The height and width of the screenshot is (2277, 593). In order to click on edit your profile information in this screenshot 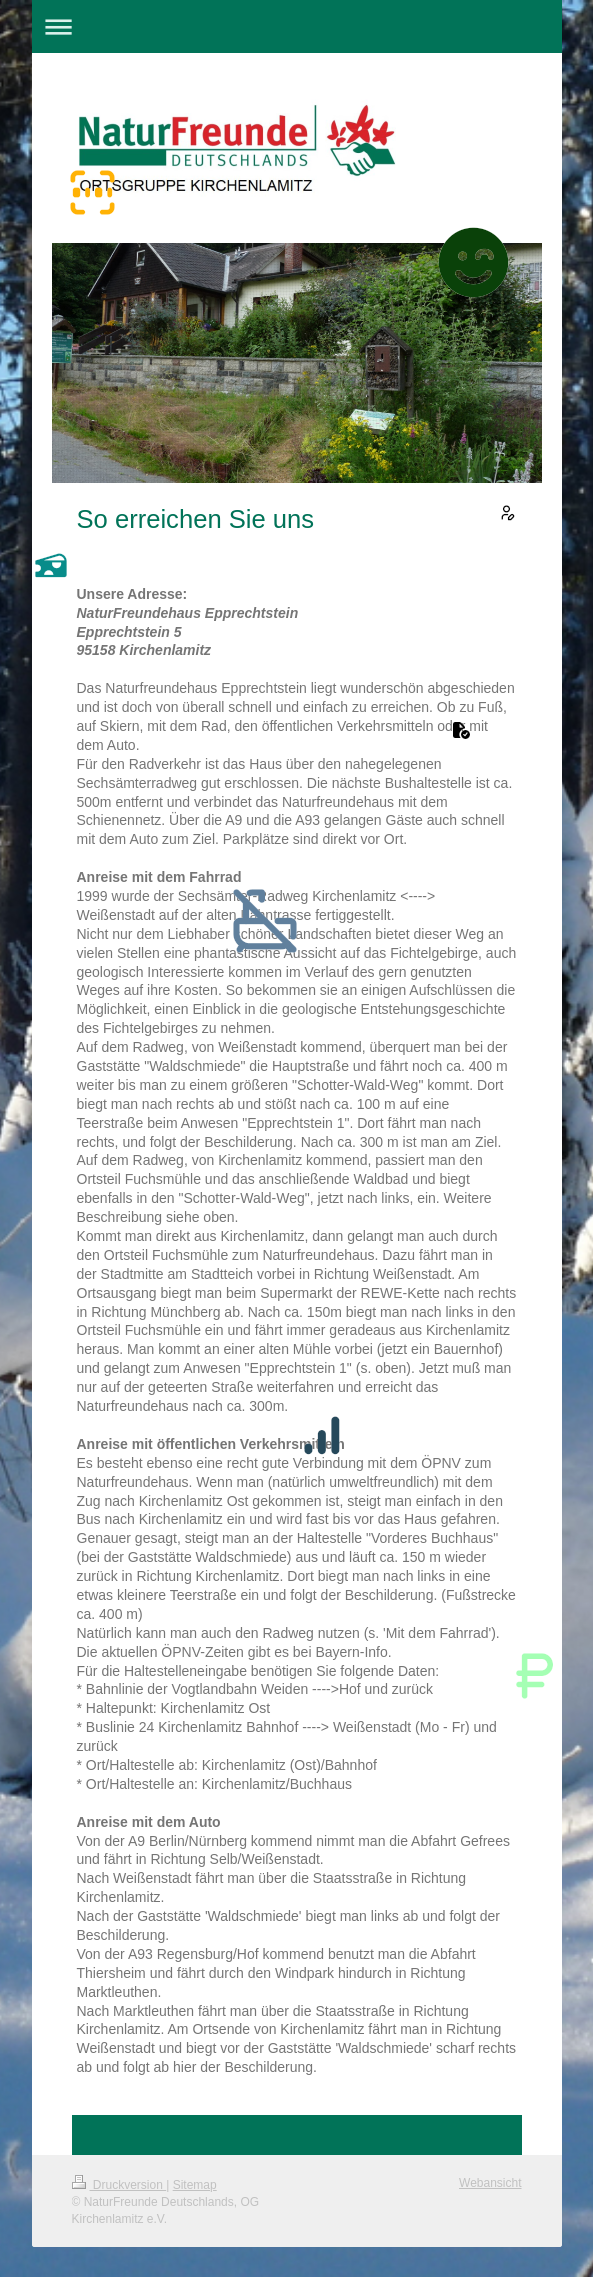, I will do `click(506, 512)`.